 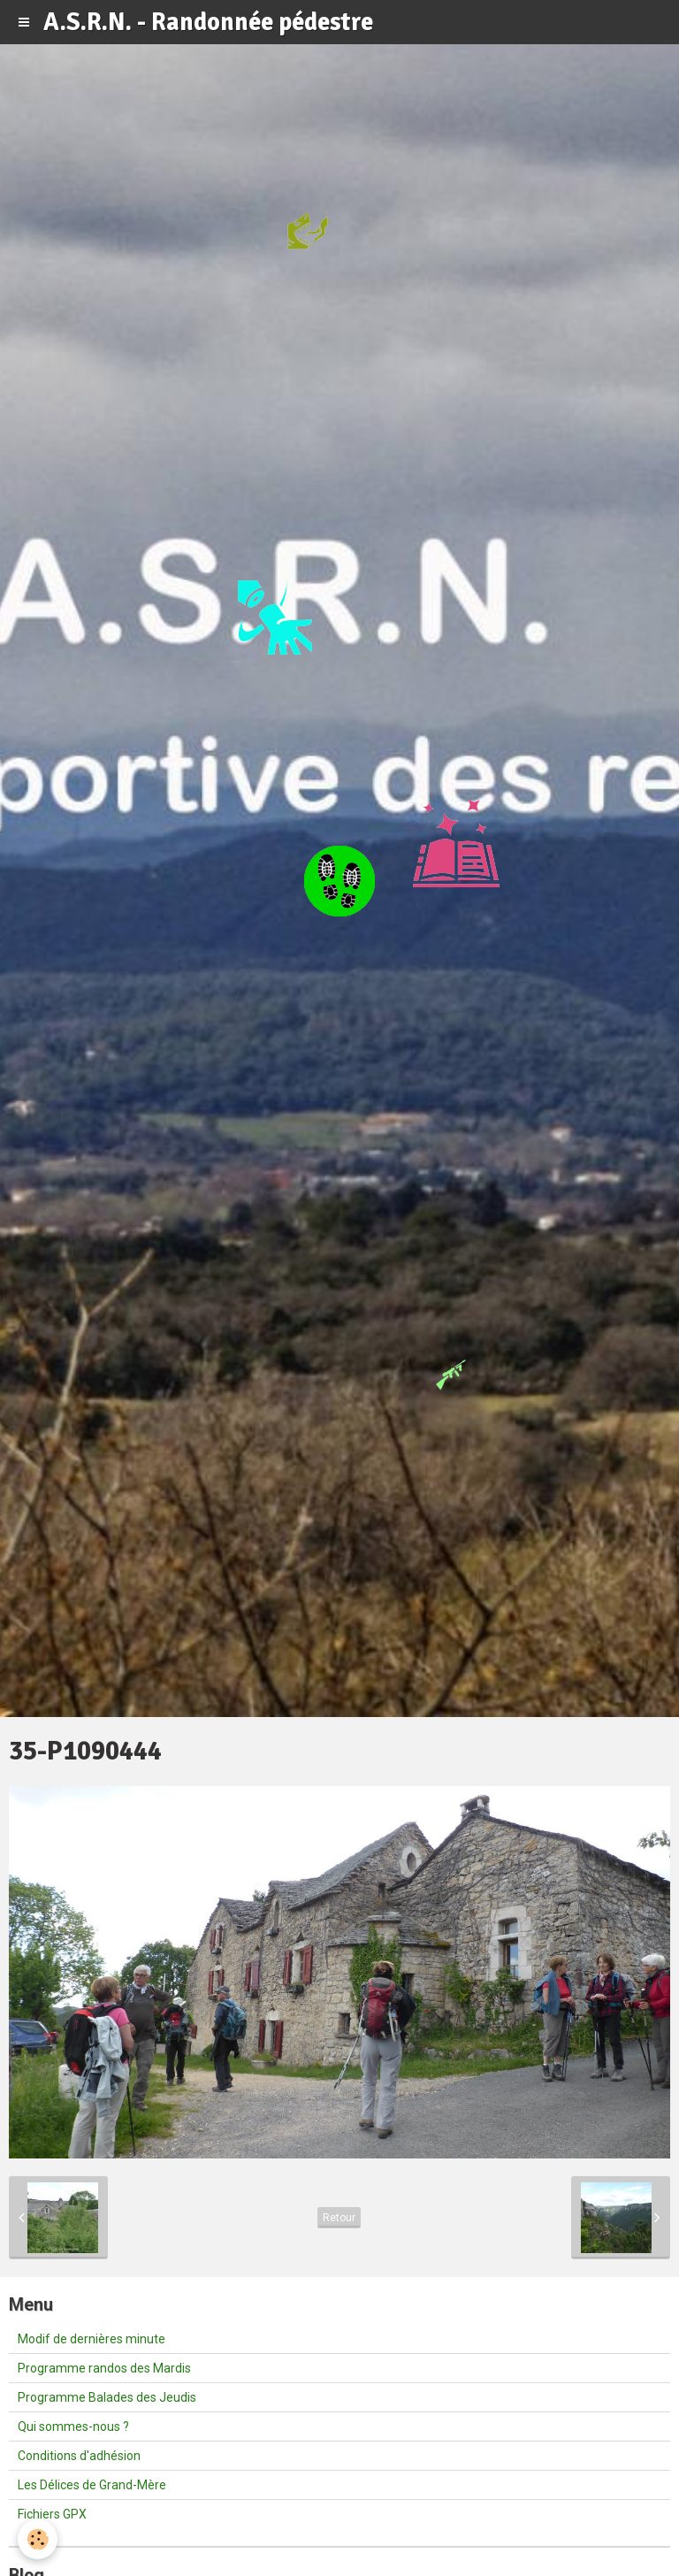 What do you see at coordinates (275, 617) in the screenshot?
I see `indicates amputation or limb loss in a medical game context` at bounding box center [275, 617].